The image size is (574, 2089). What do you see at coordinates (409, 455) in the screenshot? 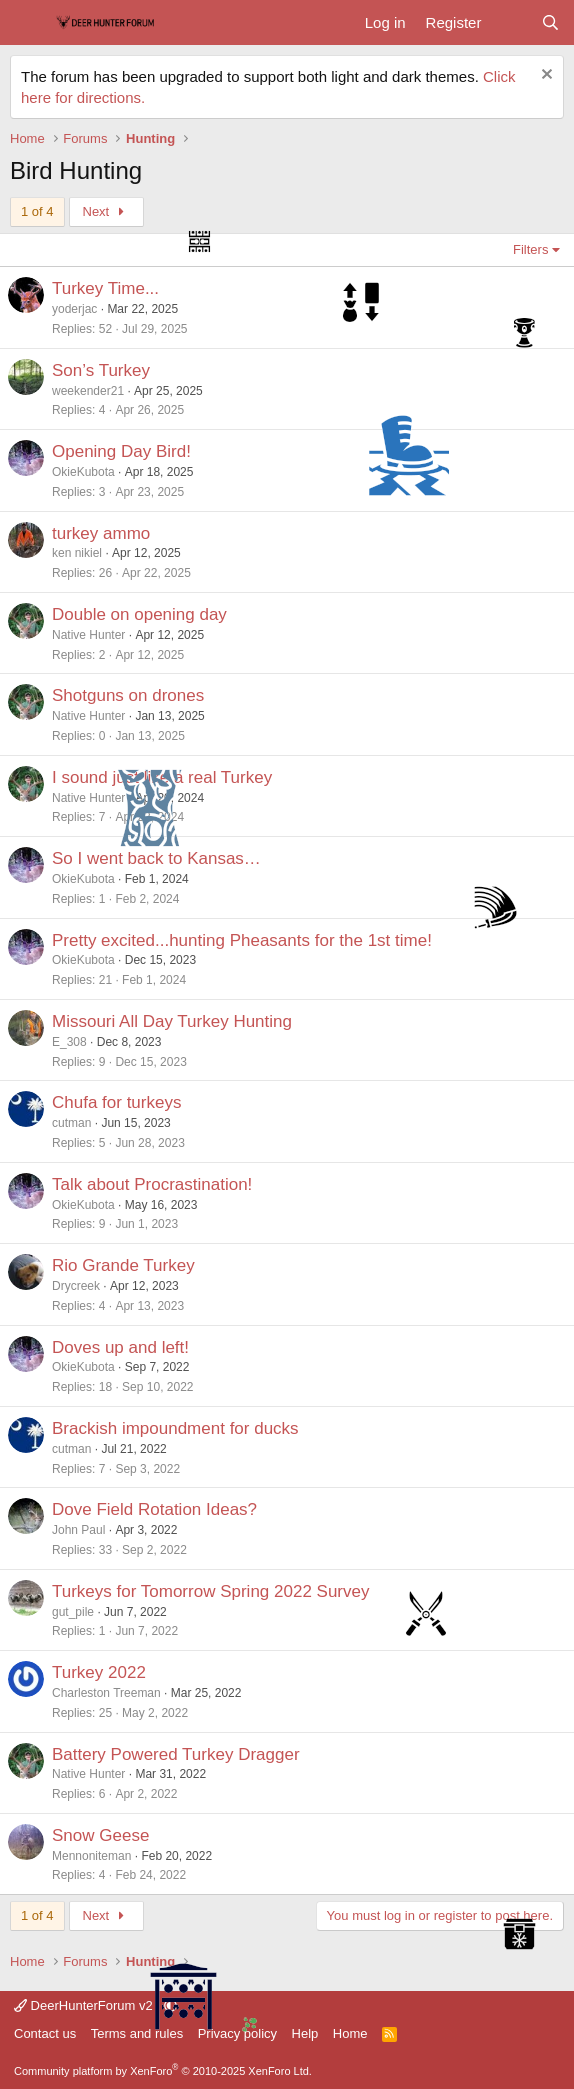
I see `activate ground slam ability` at bounding box center [409, 455].